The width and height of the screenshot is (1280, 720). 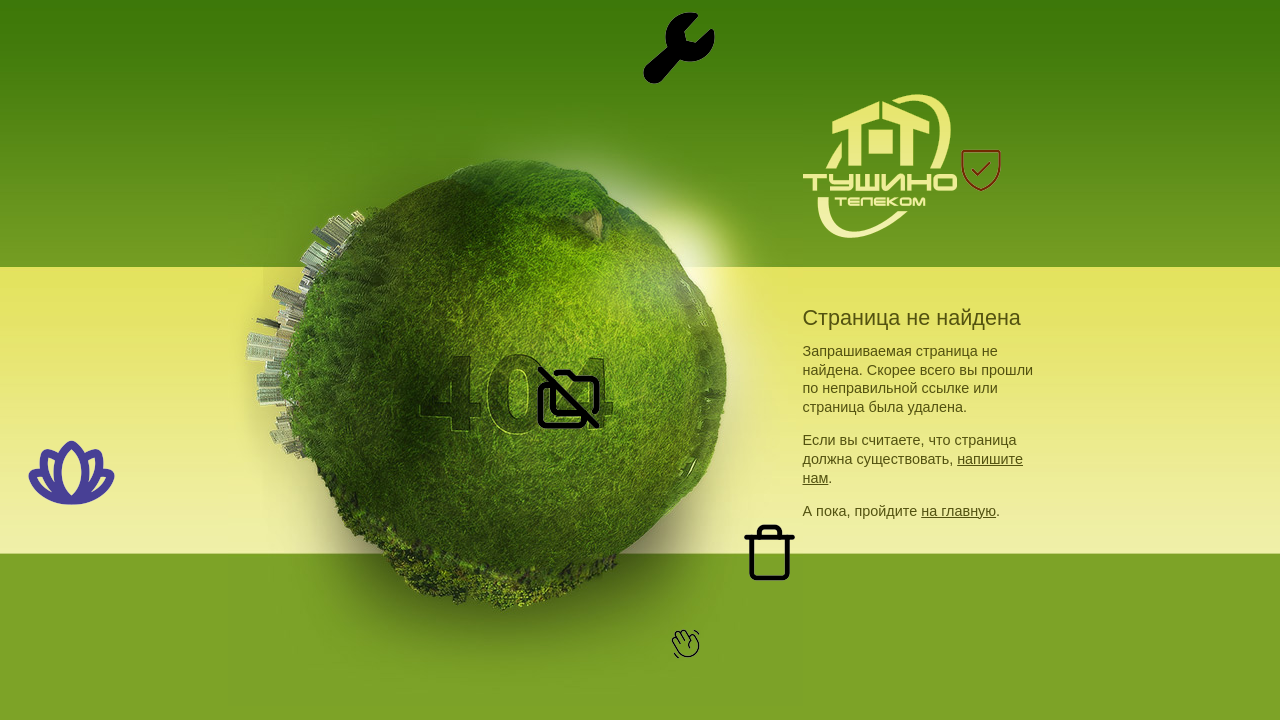 I want to click on delete selected item, so click(x=769, y=552).